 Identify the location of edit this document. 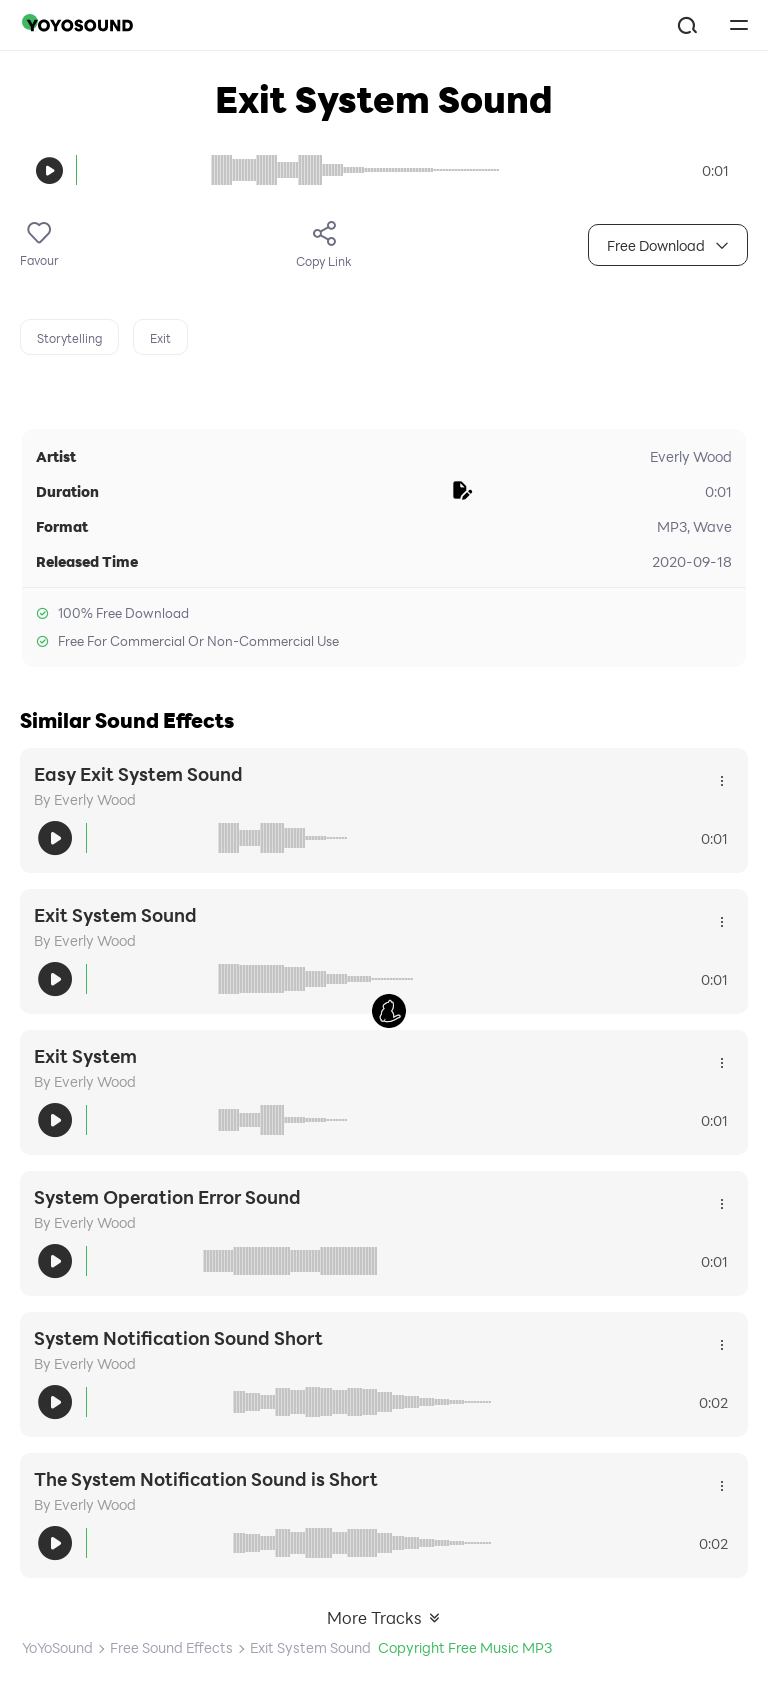
(462, 490).